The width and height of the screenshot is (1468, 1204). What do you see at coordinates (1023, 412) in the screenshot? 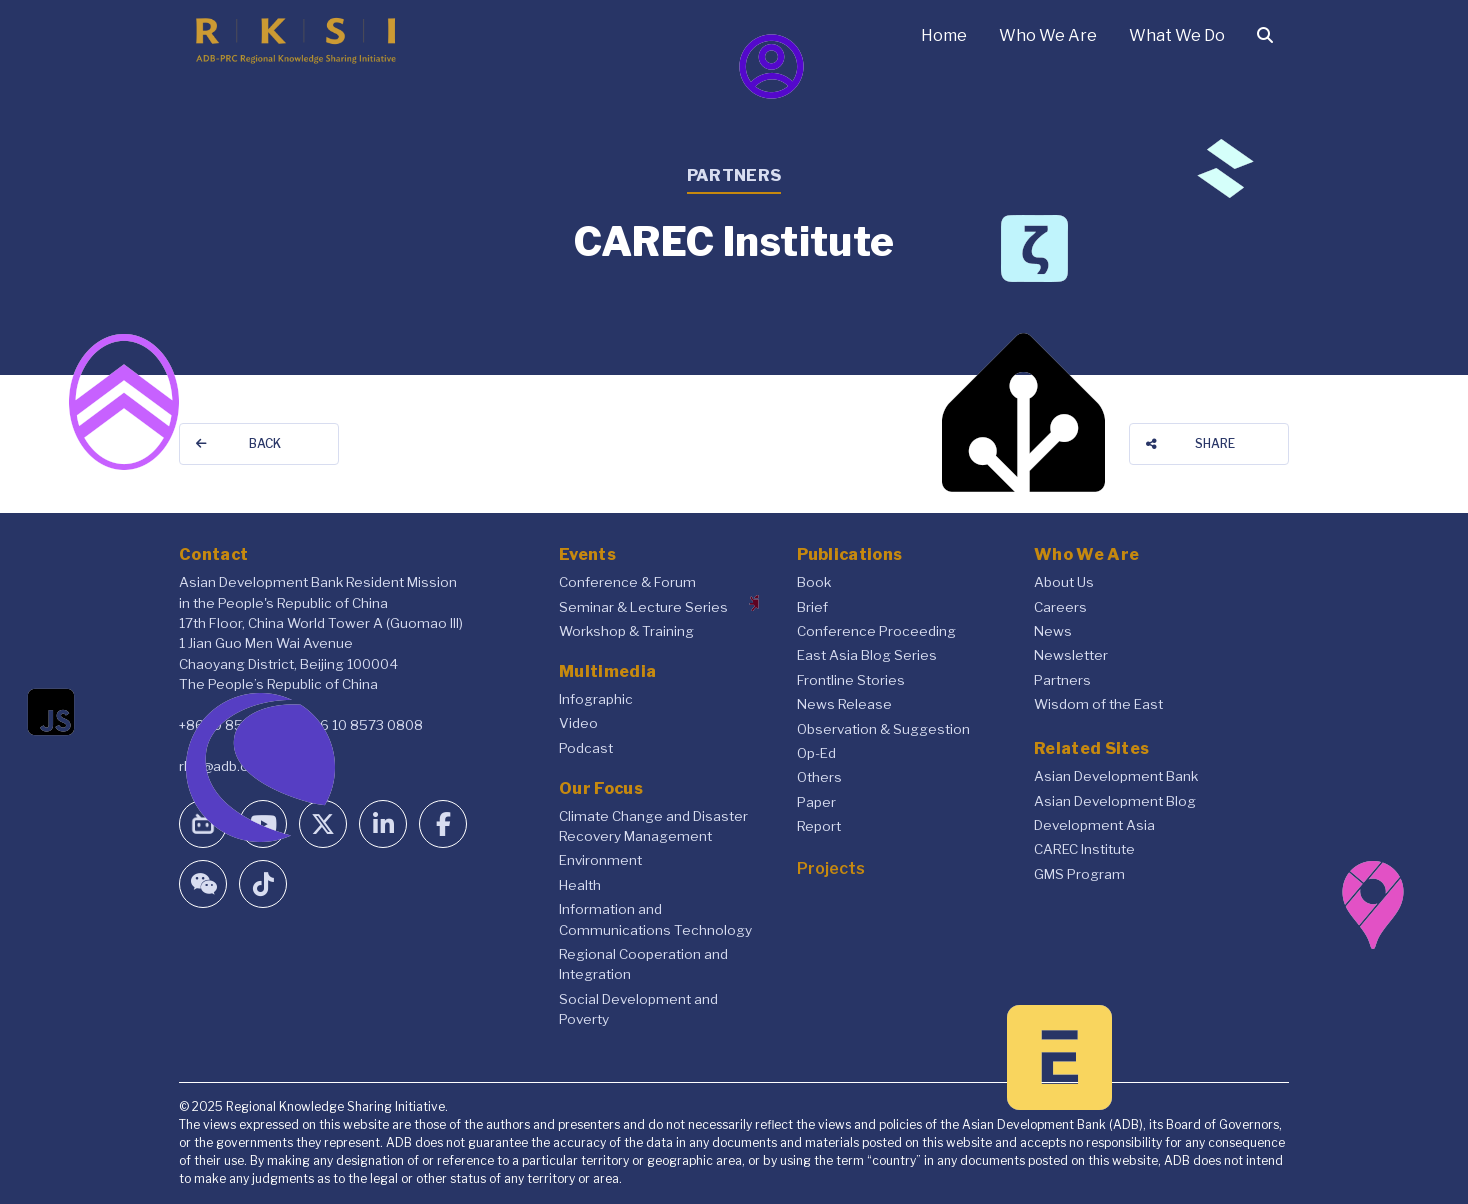
I see `open Home Assistant app` at bounding box center [1023, 412].